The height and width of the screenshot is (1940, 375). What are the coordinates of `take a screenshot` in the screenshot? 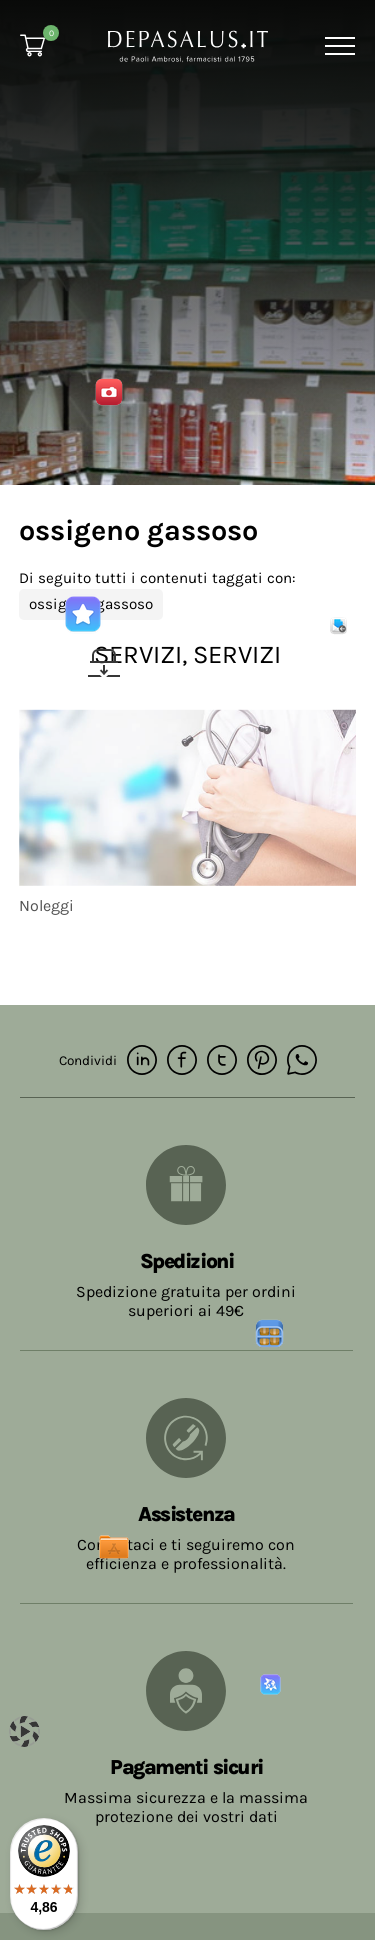 It's located at (109, 392).